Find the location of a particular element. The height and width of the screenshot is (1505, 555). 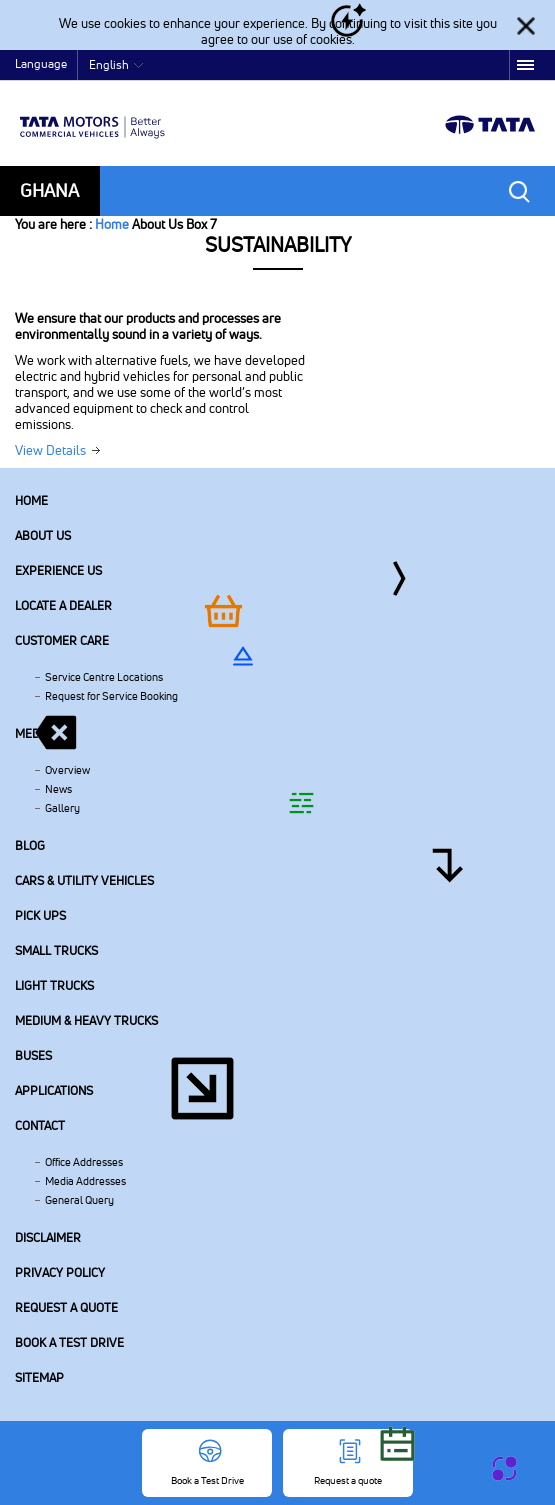

view your shopping basket is located at coordinates (223, 610).